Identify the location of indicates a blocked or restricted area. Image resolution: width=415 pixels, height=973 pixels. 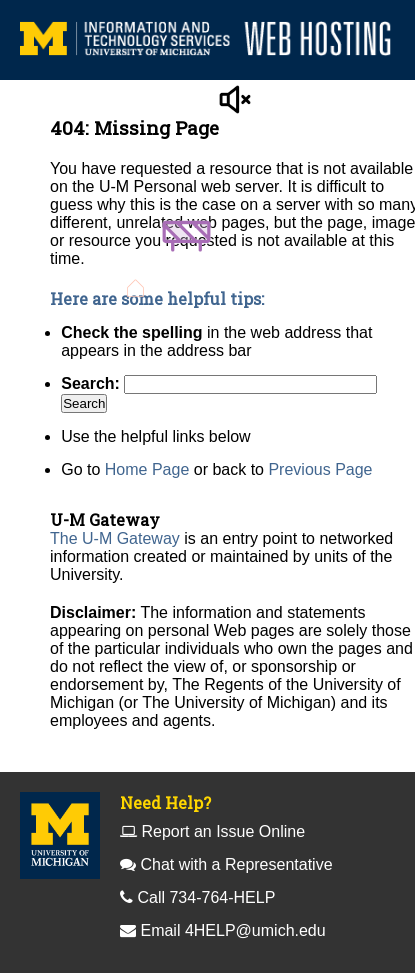
(186, 234).